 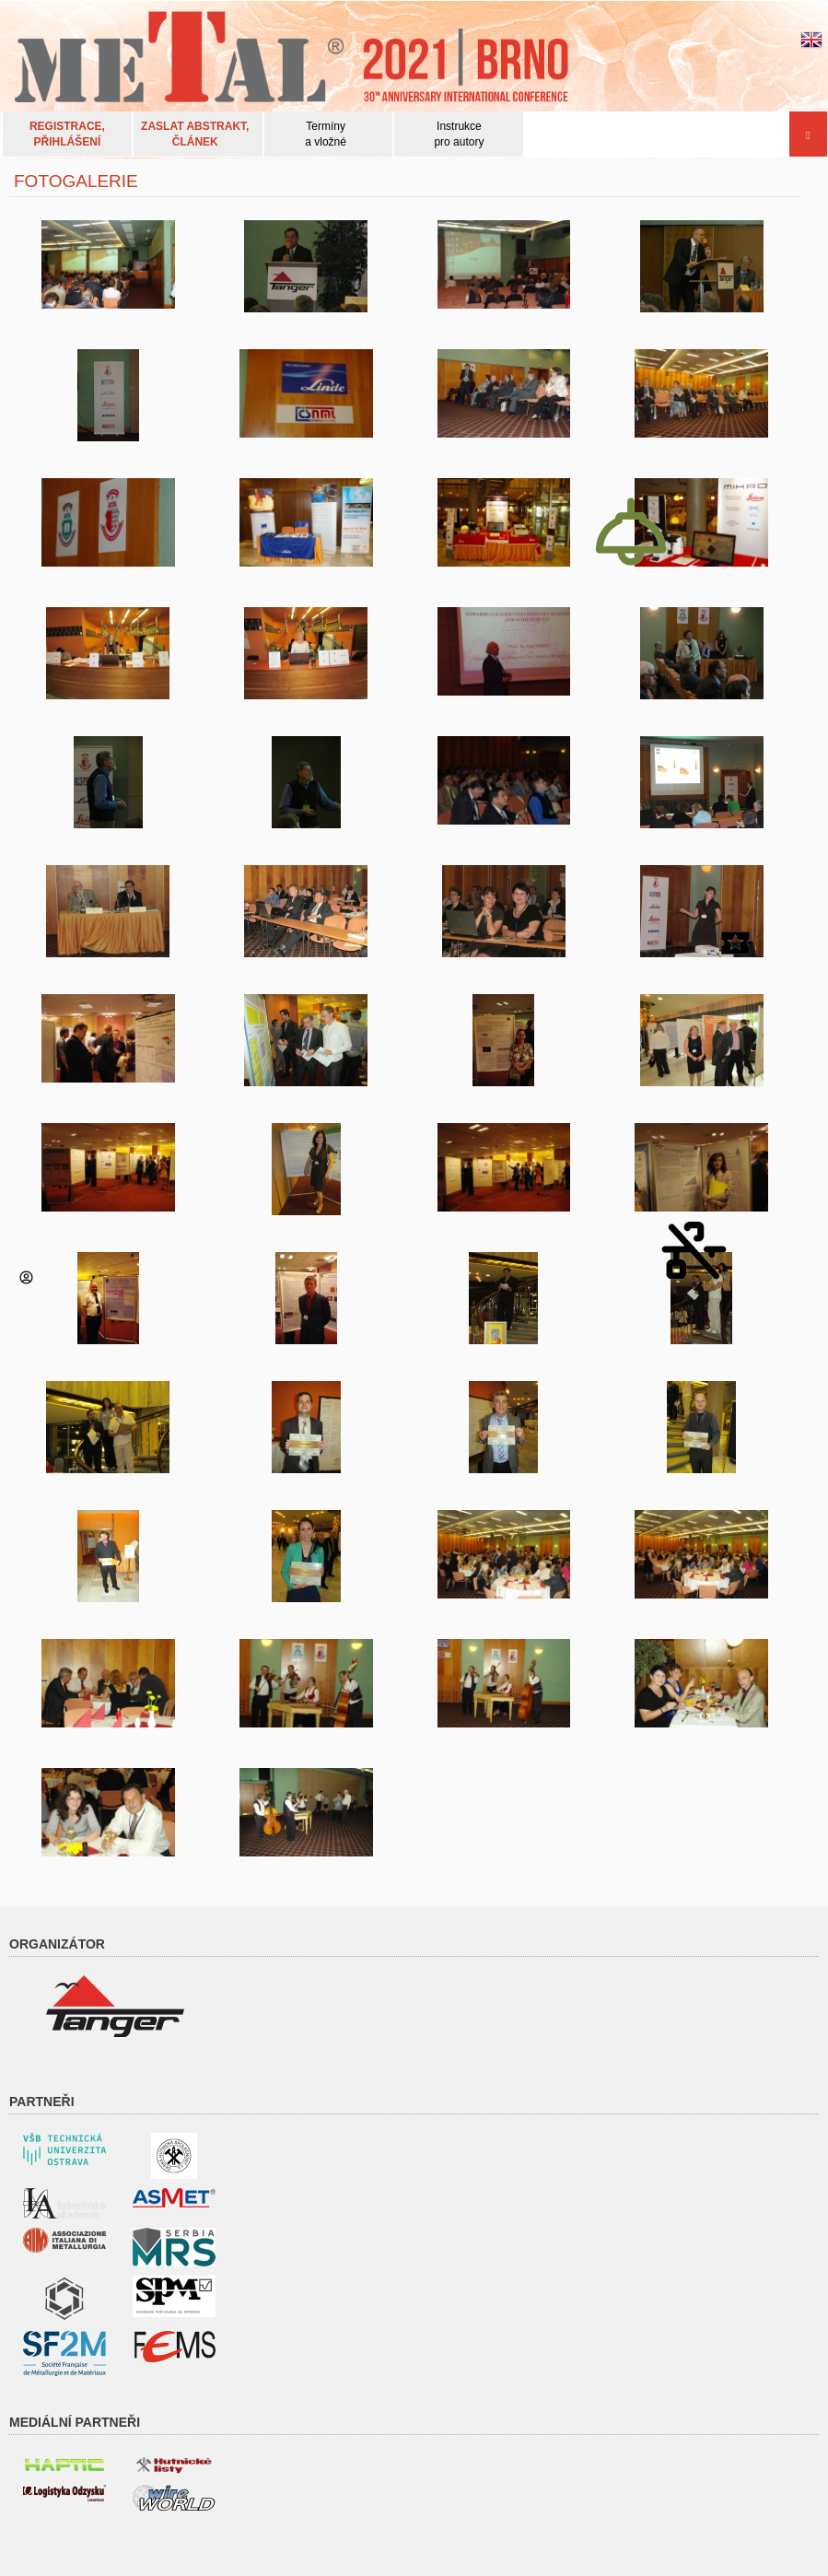 I want to click on view local events or activities, so click(x=735, y=943).